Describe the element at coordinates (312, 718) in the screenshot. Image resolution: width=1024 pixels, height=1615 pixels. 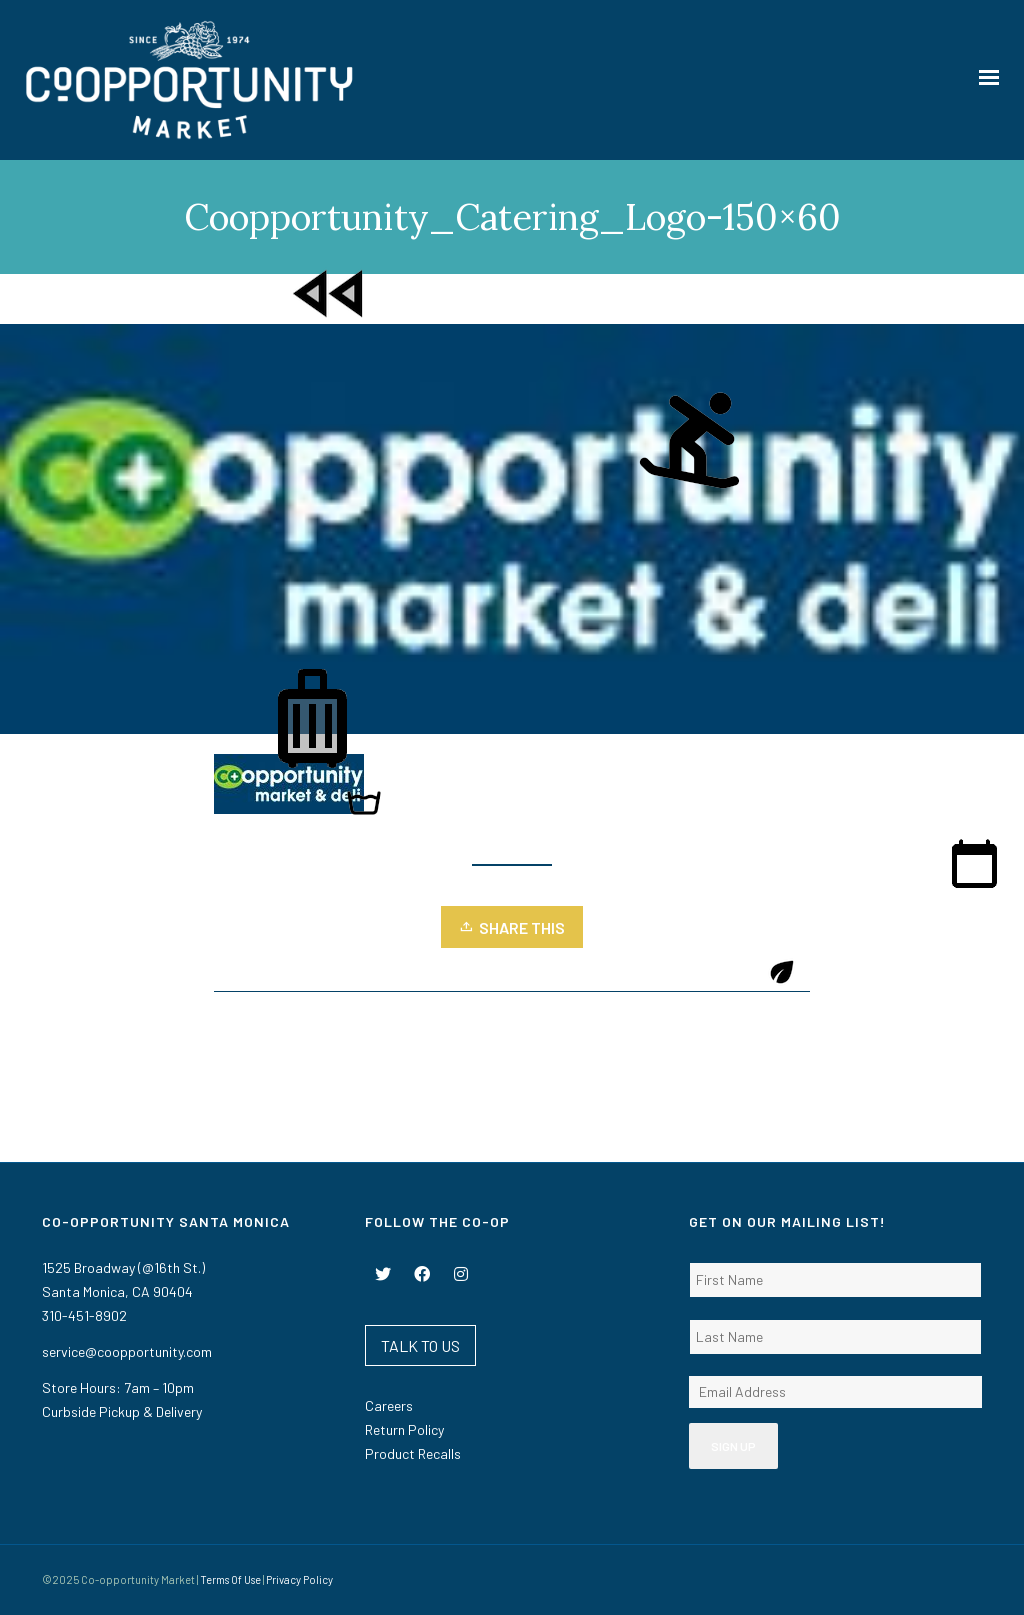
I see `manage travel or luggage details` at that location.